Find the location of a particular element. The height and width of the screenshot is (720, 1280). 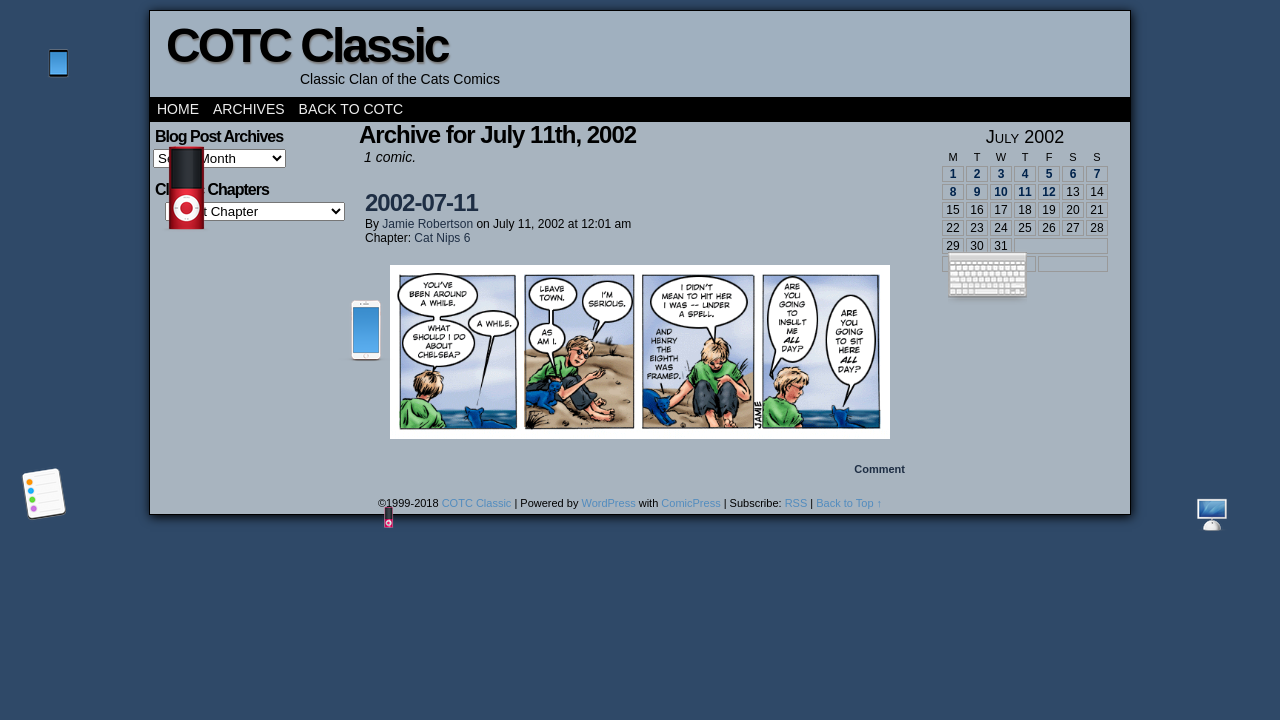

indicates a connected iPhone device is located at coordinates (366, 331).